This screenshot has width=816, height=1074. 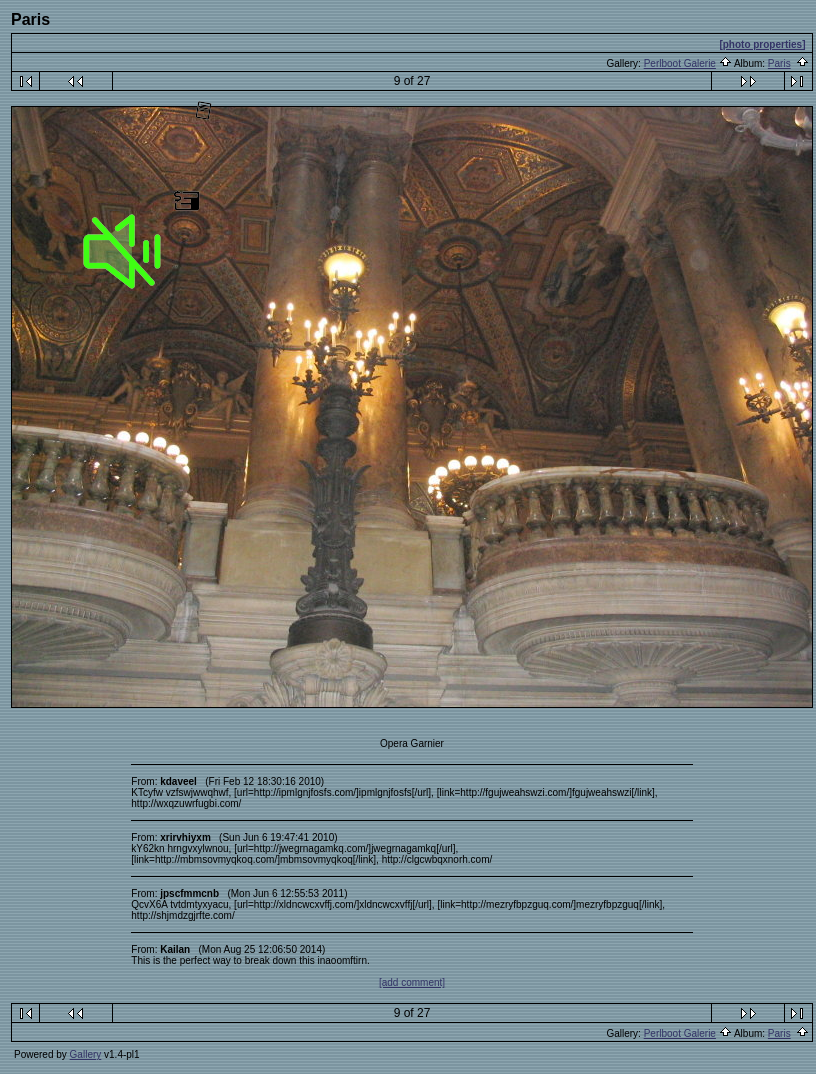 I want to click on view your resume or CV, so click(x=203, y=110).